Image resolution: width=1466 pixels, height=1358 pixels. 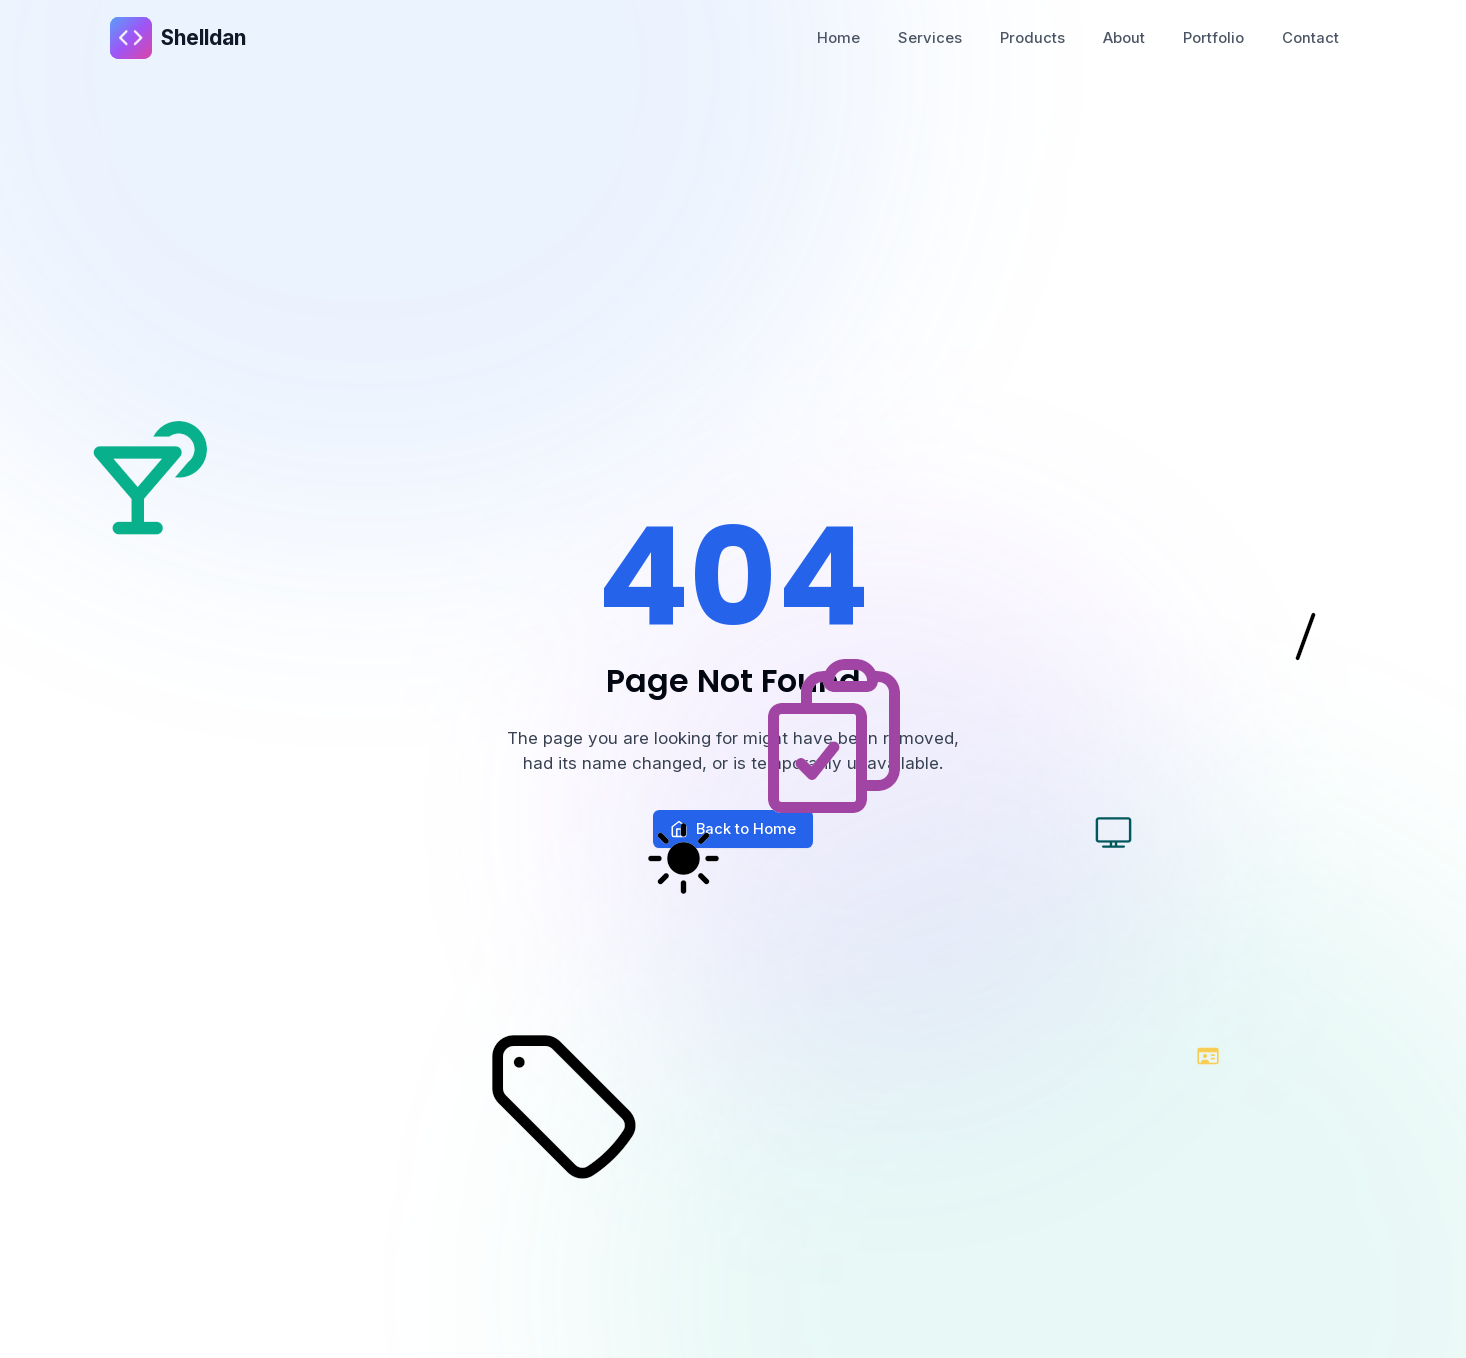 What do you see at coordinates (834, 736) in the screenshot?
I see `mark task or document as complete` at bounding box center [834, 736].